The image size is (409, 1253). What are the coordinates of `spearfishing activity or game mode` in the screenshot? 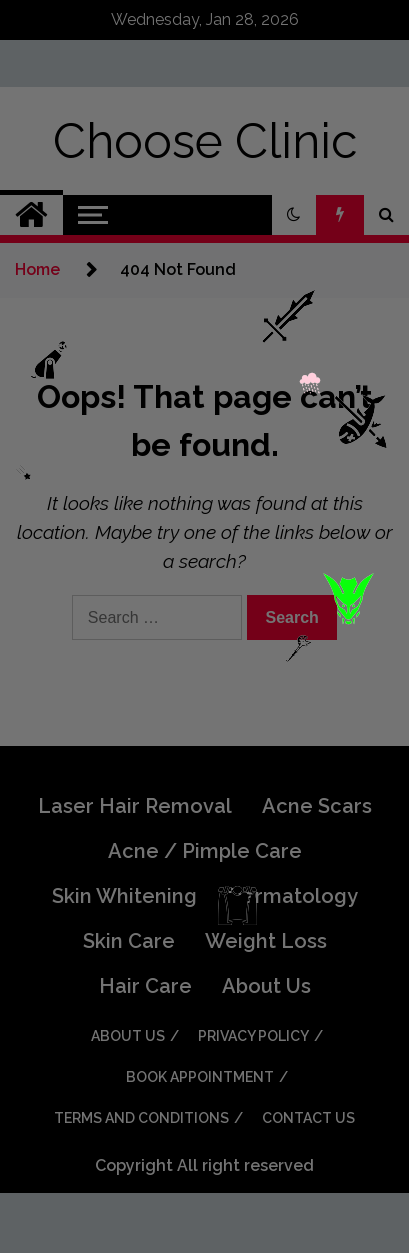 It's located at (360, 421).